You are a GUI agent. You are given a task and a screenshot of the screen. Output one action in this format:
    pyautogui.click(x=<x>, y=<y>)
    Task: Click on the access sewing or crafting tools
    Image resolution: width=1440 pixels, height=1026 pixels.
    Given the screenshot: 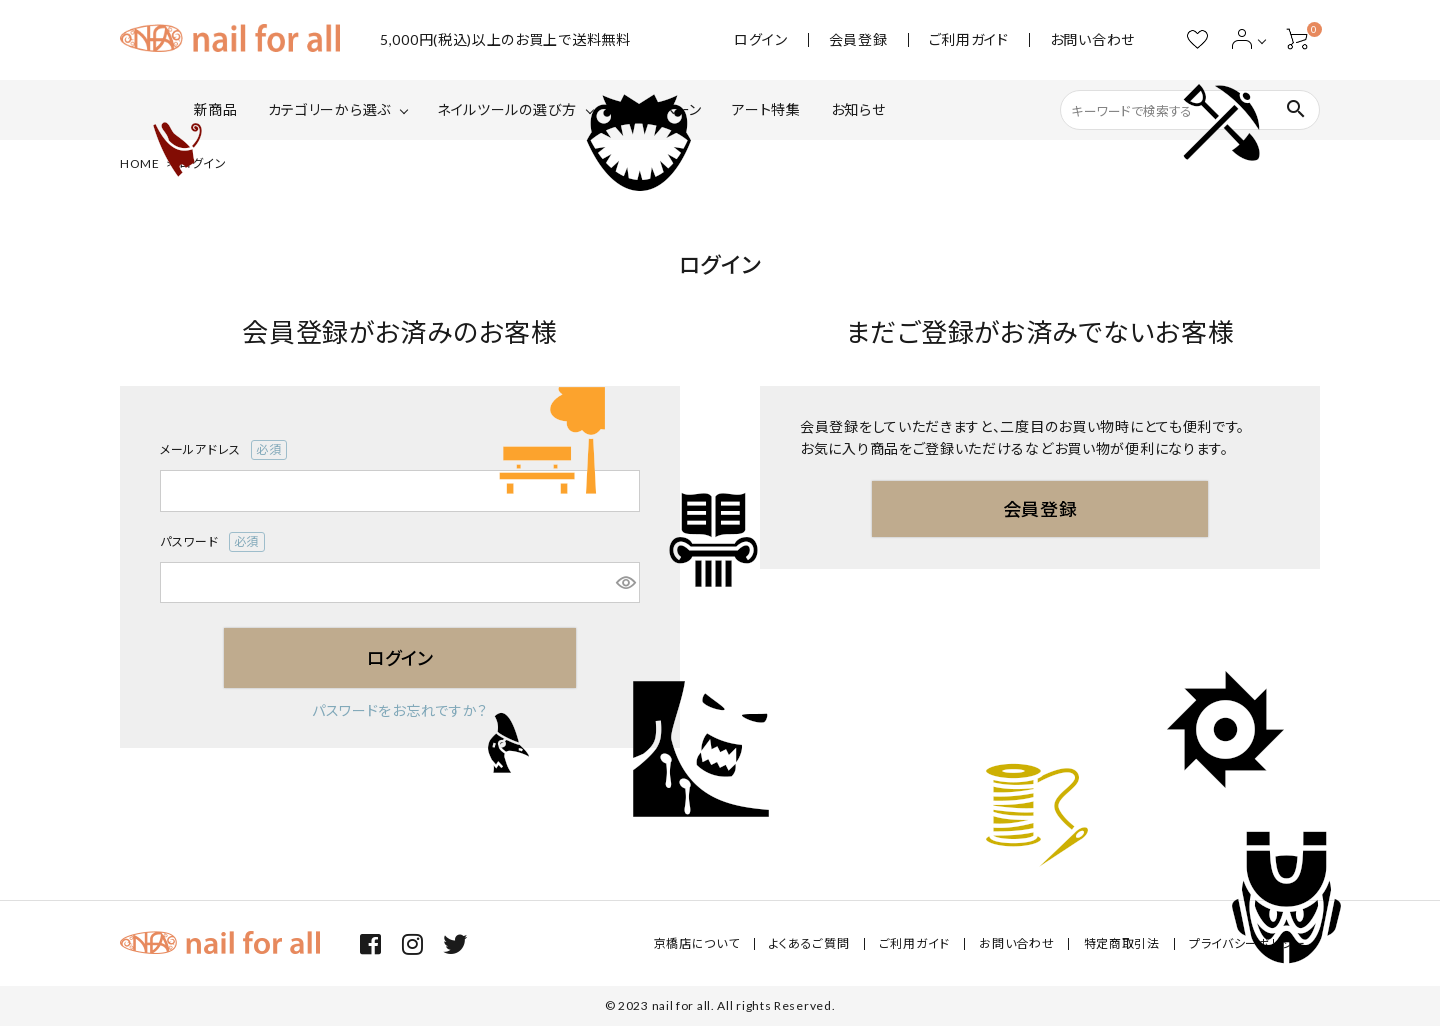 What is the action you would take?
    pyautogui.click(x=1037, y=811)
    